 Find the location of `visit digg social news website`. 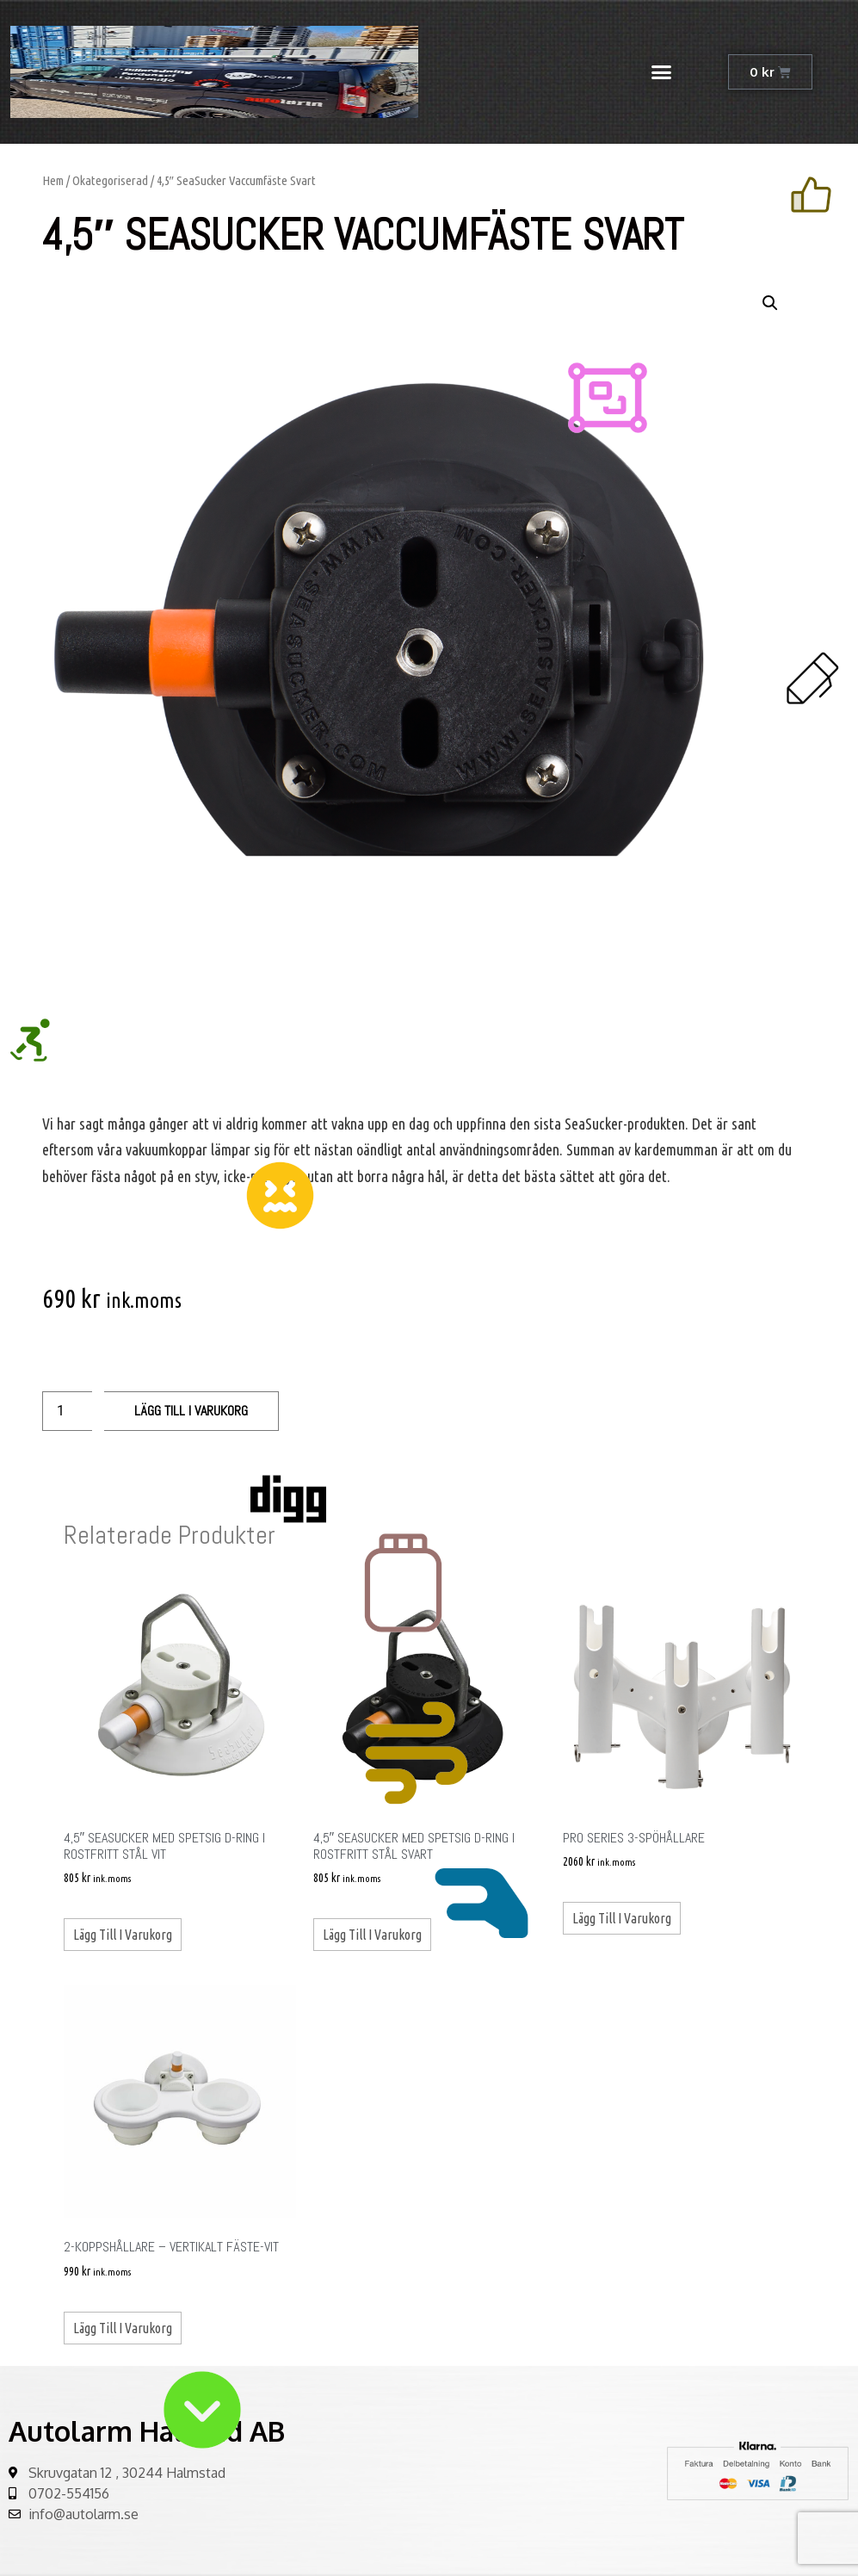

visit digg social news website is located at coordinates (288, 1499).